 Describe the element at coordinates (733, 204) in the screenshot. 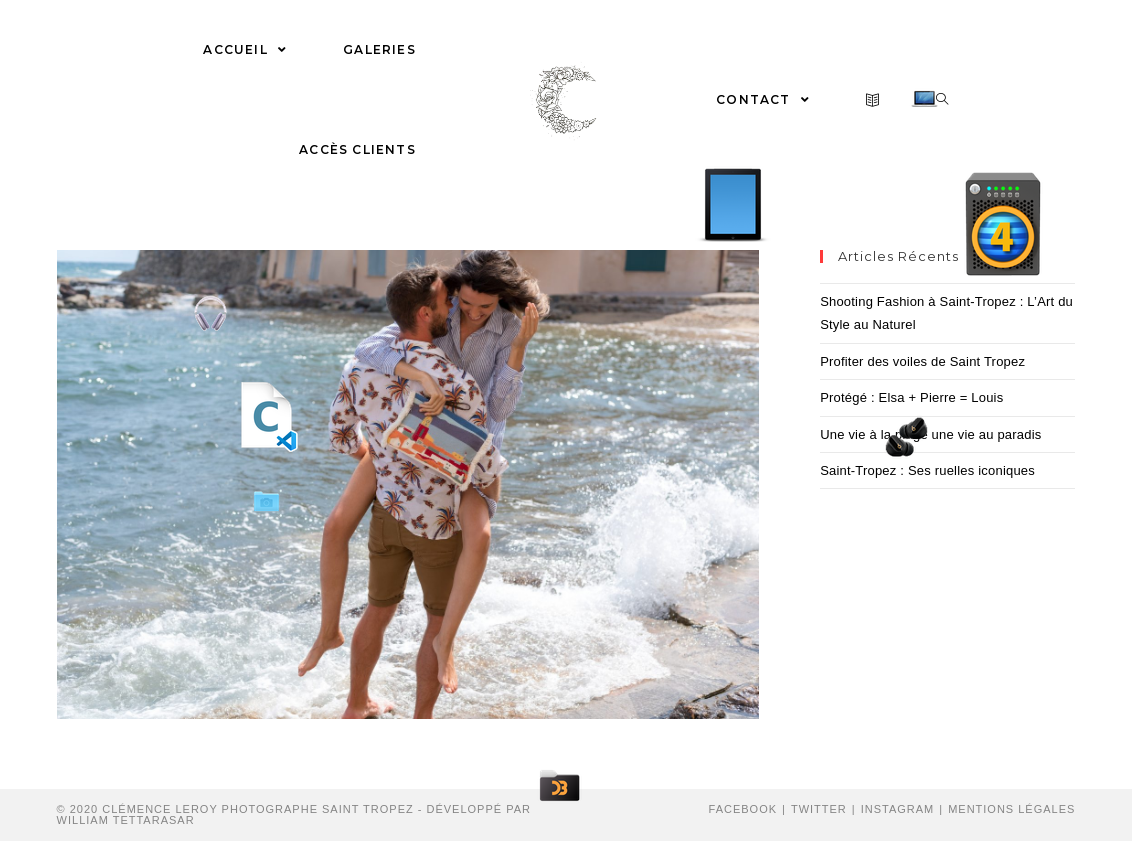

I see `iPad device connected to your system` at that location.